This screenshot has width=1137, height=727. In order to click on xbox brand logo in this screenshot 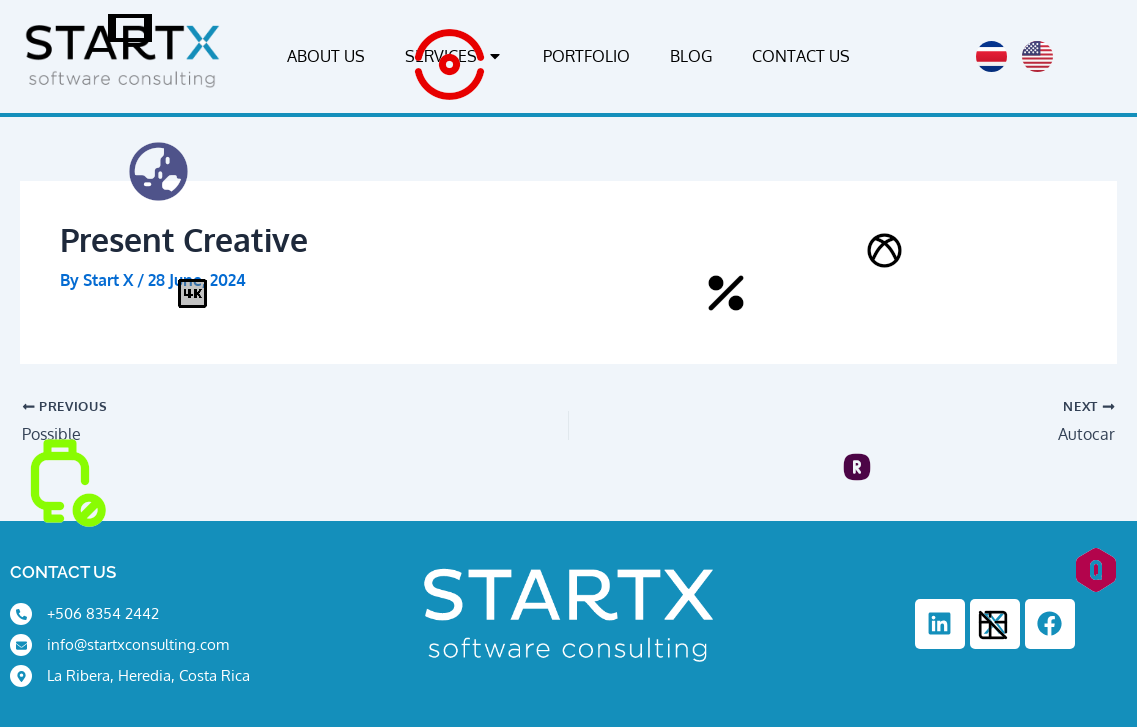, I will do `click(884, 250)`.